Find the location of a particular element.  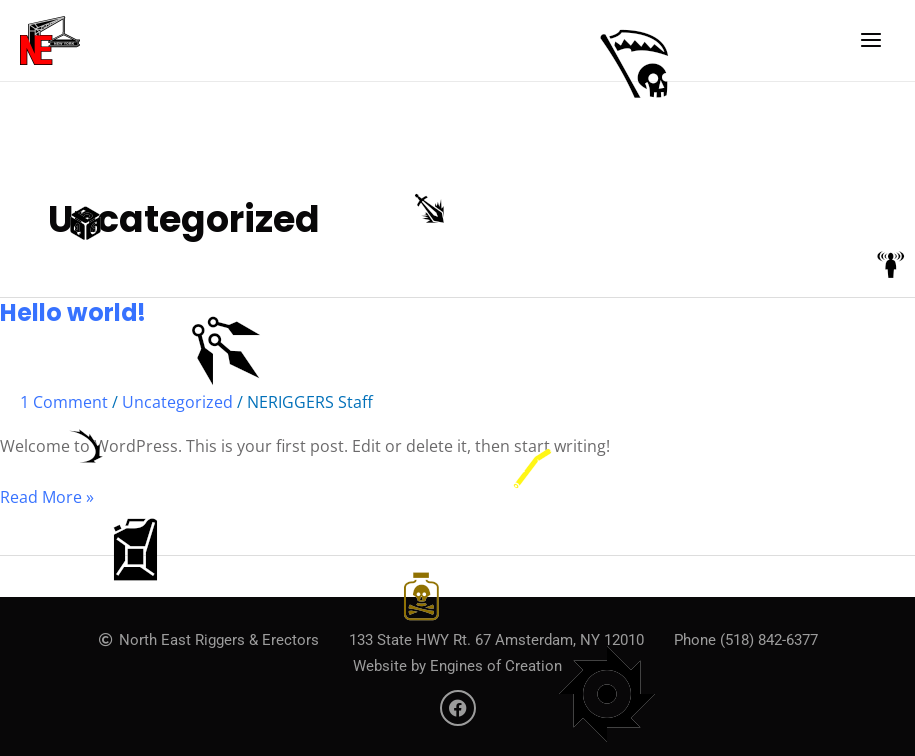

poison or toxic item in game inventory is located at coordinates (421, 596).